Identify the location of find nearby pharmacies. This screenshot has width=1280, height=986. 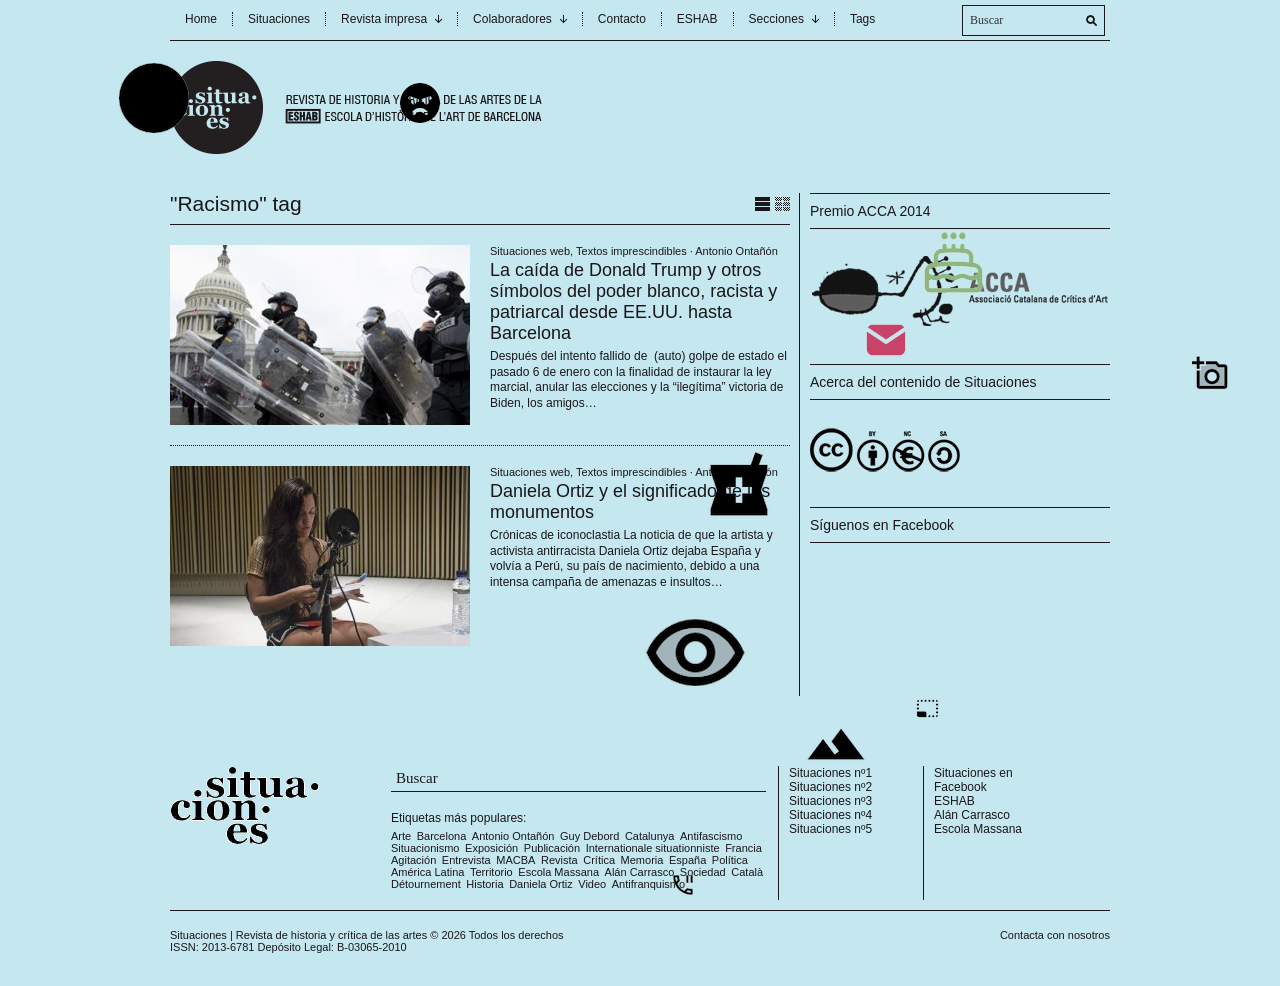
(739, 487).